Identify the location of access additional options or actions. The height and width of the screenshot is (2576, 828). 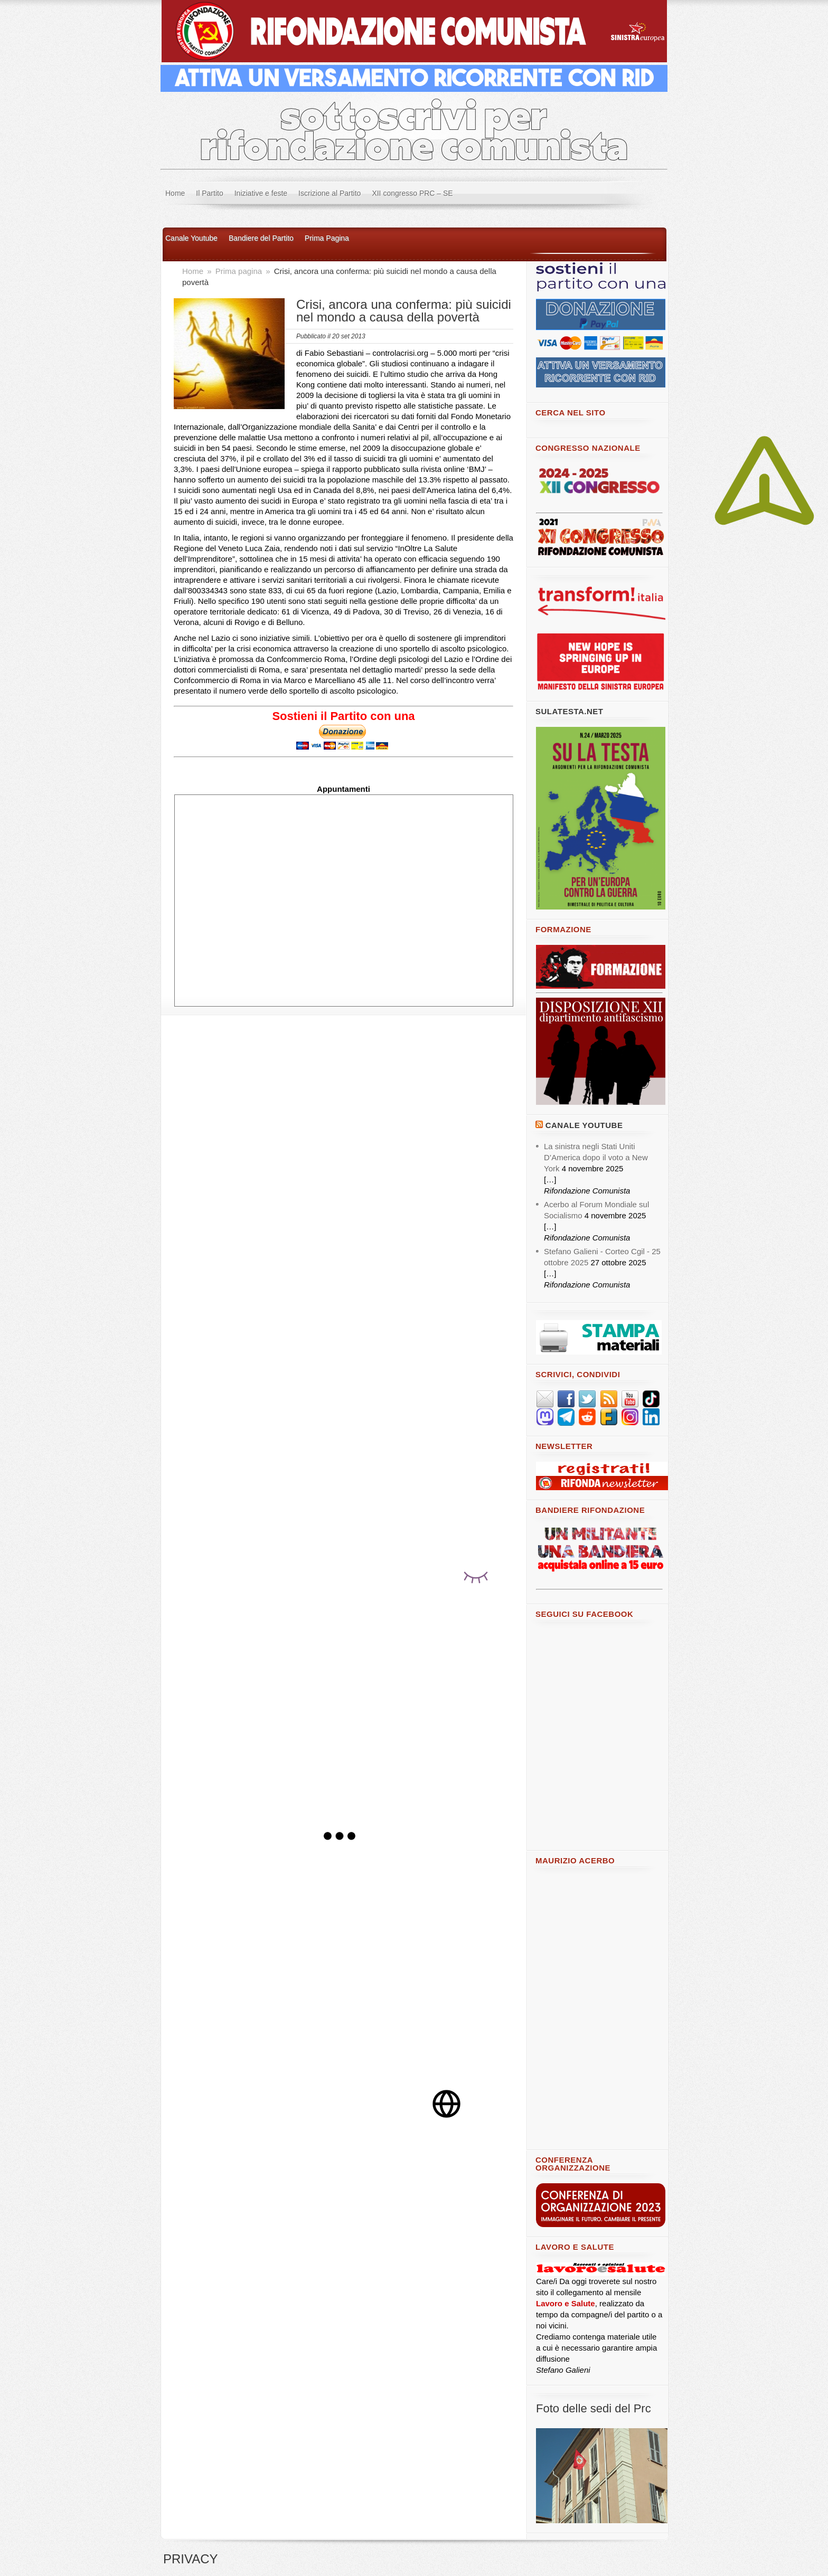
(340, 1836).